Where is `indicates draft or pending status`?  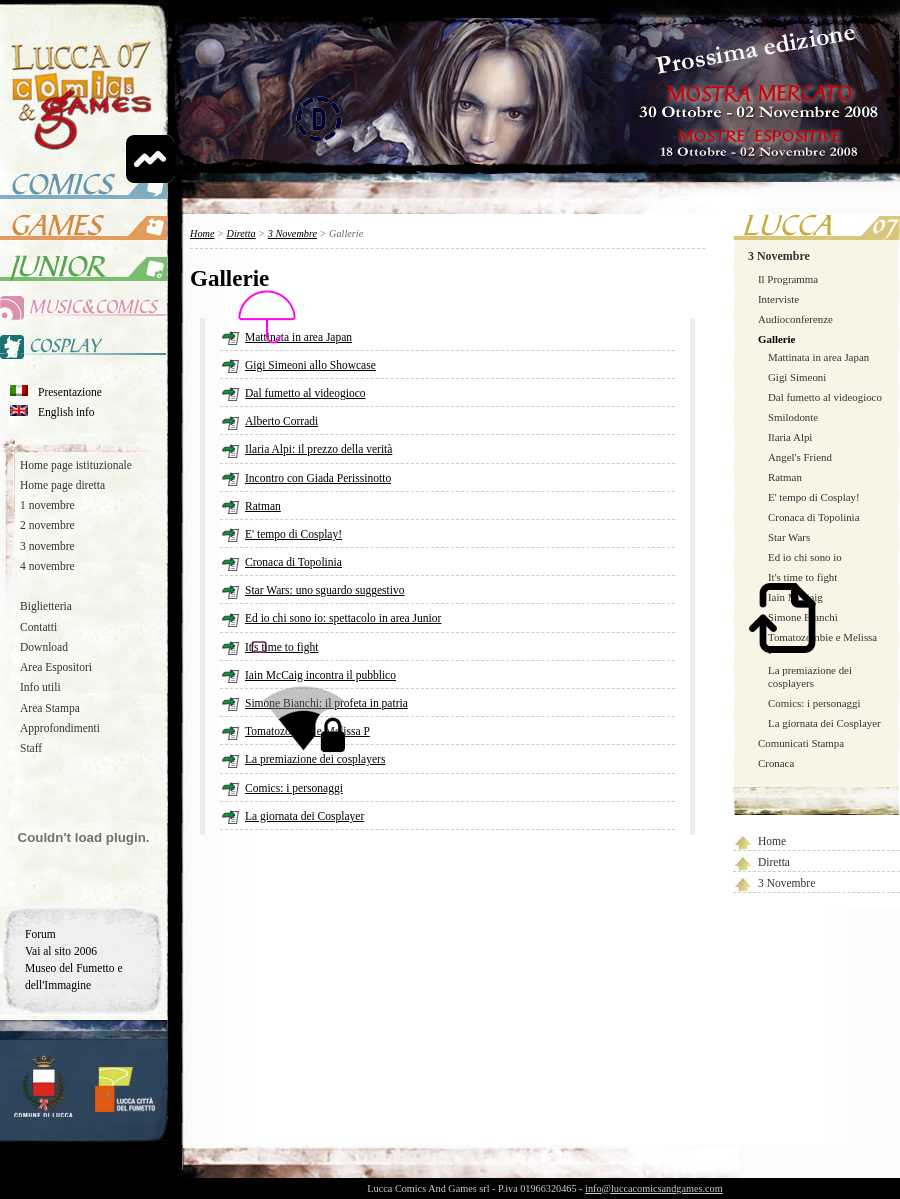
indicates draft or pending status is located at coordinates (319, 119).